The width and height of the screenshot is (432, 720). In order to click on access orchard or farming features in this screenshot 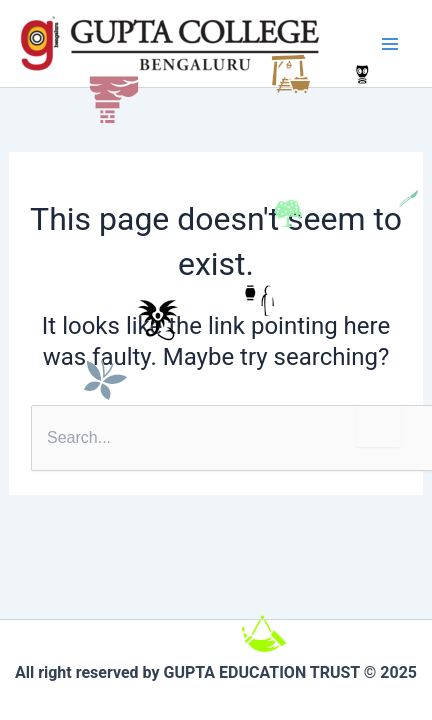, I will do `click(288, 213)`.